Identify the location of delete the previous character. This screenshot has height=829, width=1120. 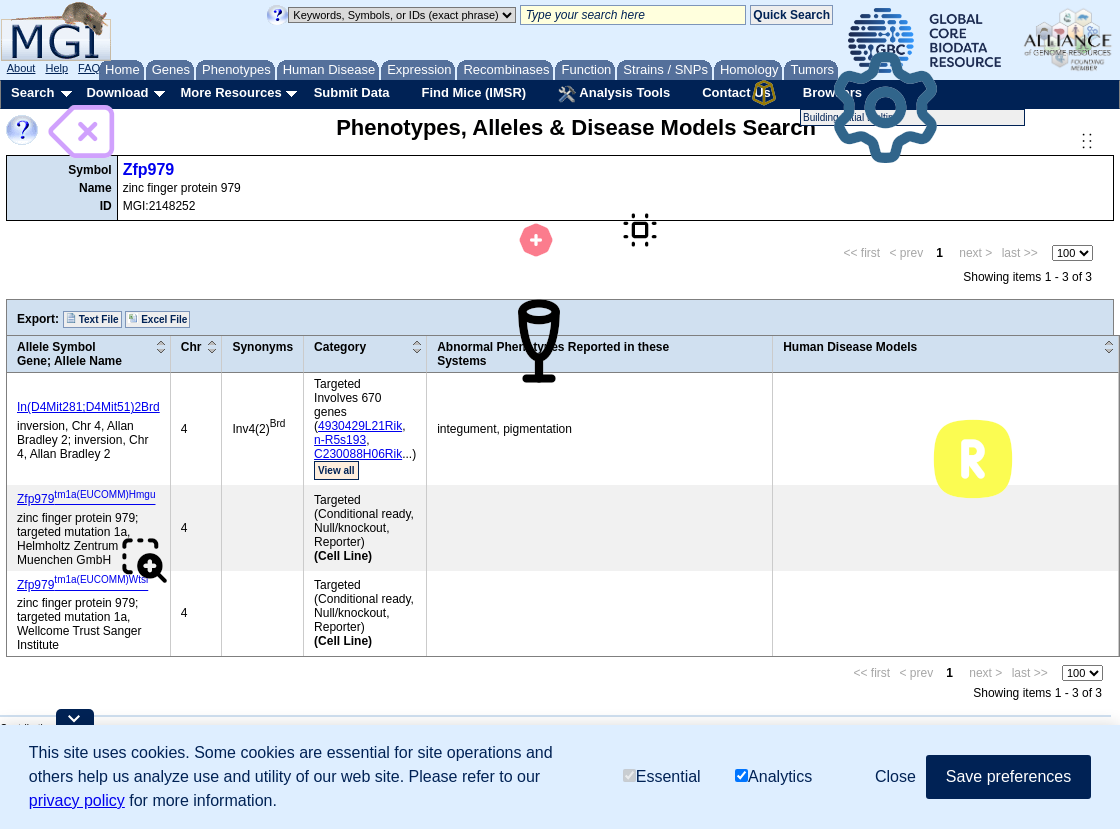
(80, 131).